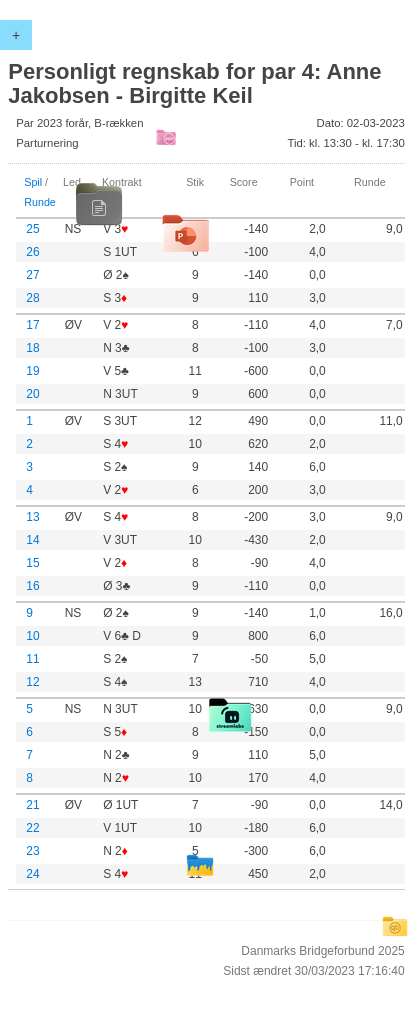 The width and height of the screenshot is (413, 1021). What do you see at coordinates (166, 138) in the screenshot?
I see `open your osu! game files folder` at bounding box center [166, 138].